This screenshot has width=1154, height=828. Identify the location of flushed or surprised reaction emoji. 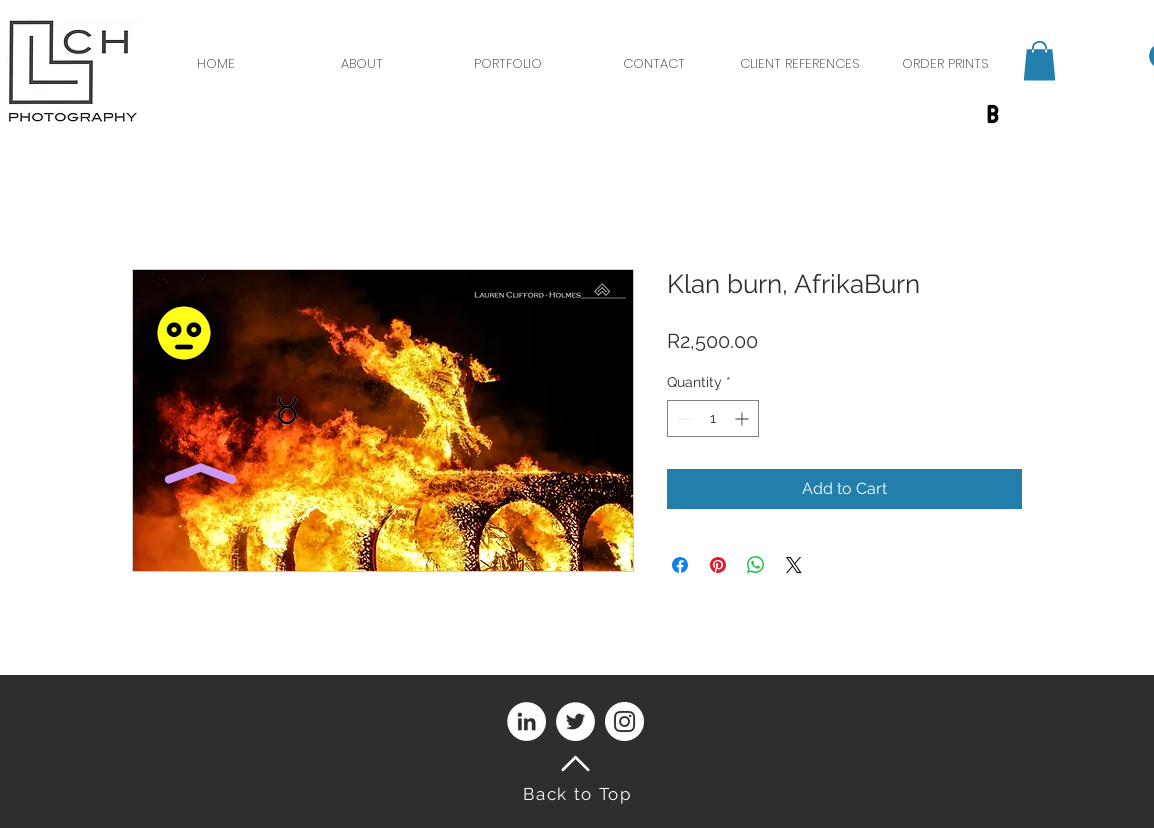
(184, 333).